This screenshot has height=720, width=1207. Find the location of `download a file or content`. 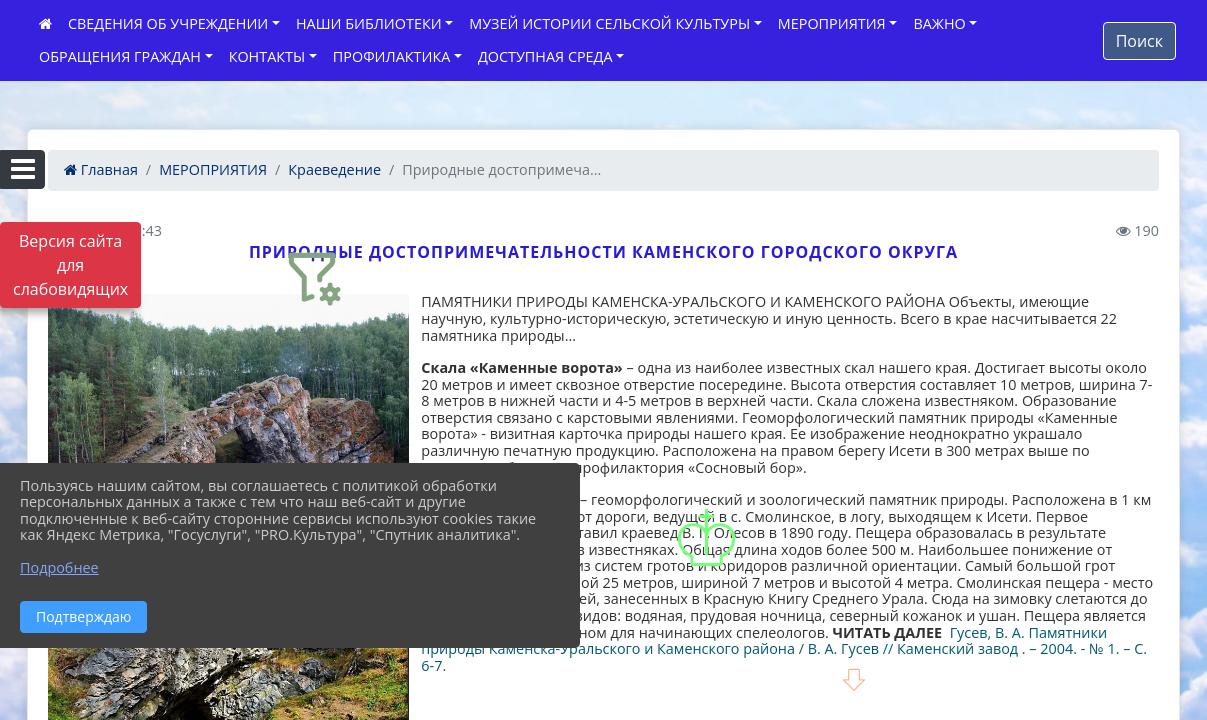

download a file or content is located at coordinates (854, 679).